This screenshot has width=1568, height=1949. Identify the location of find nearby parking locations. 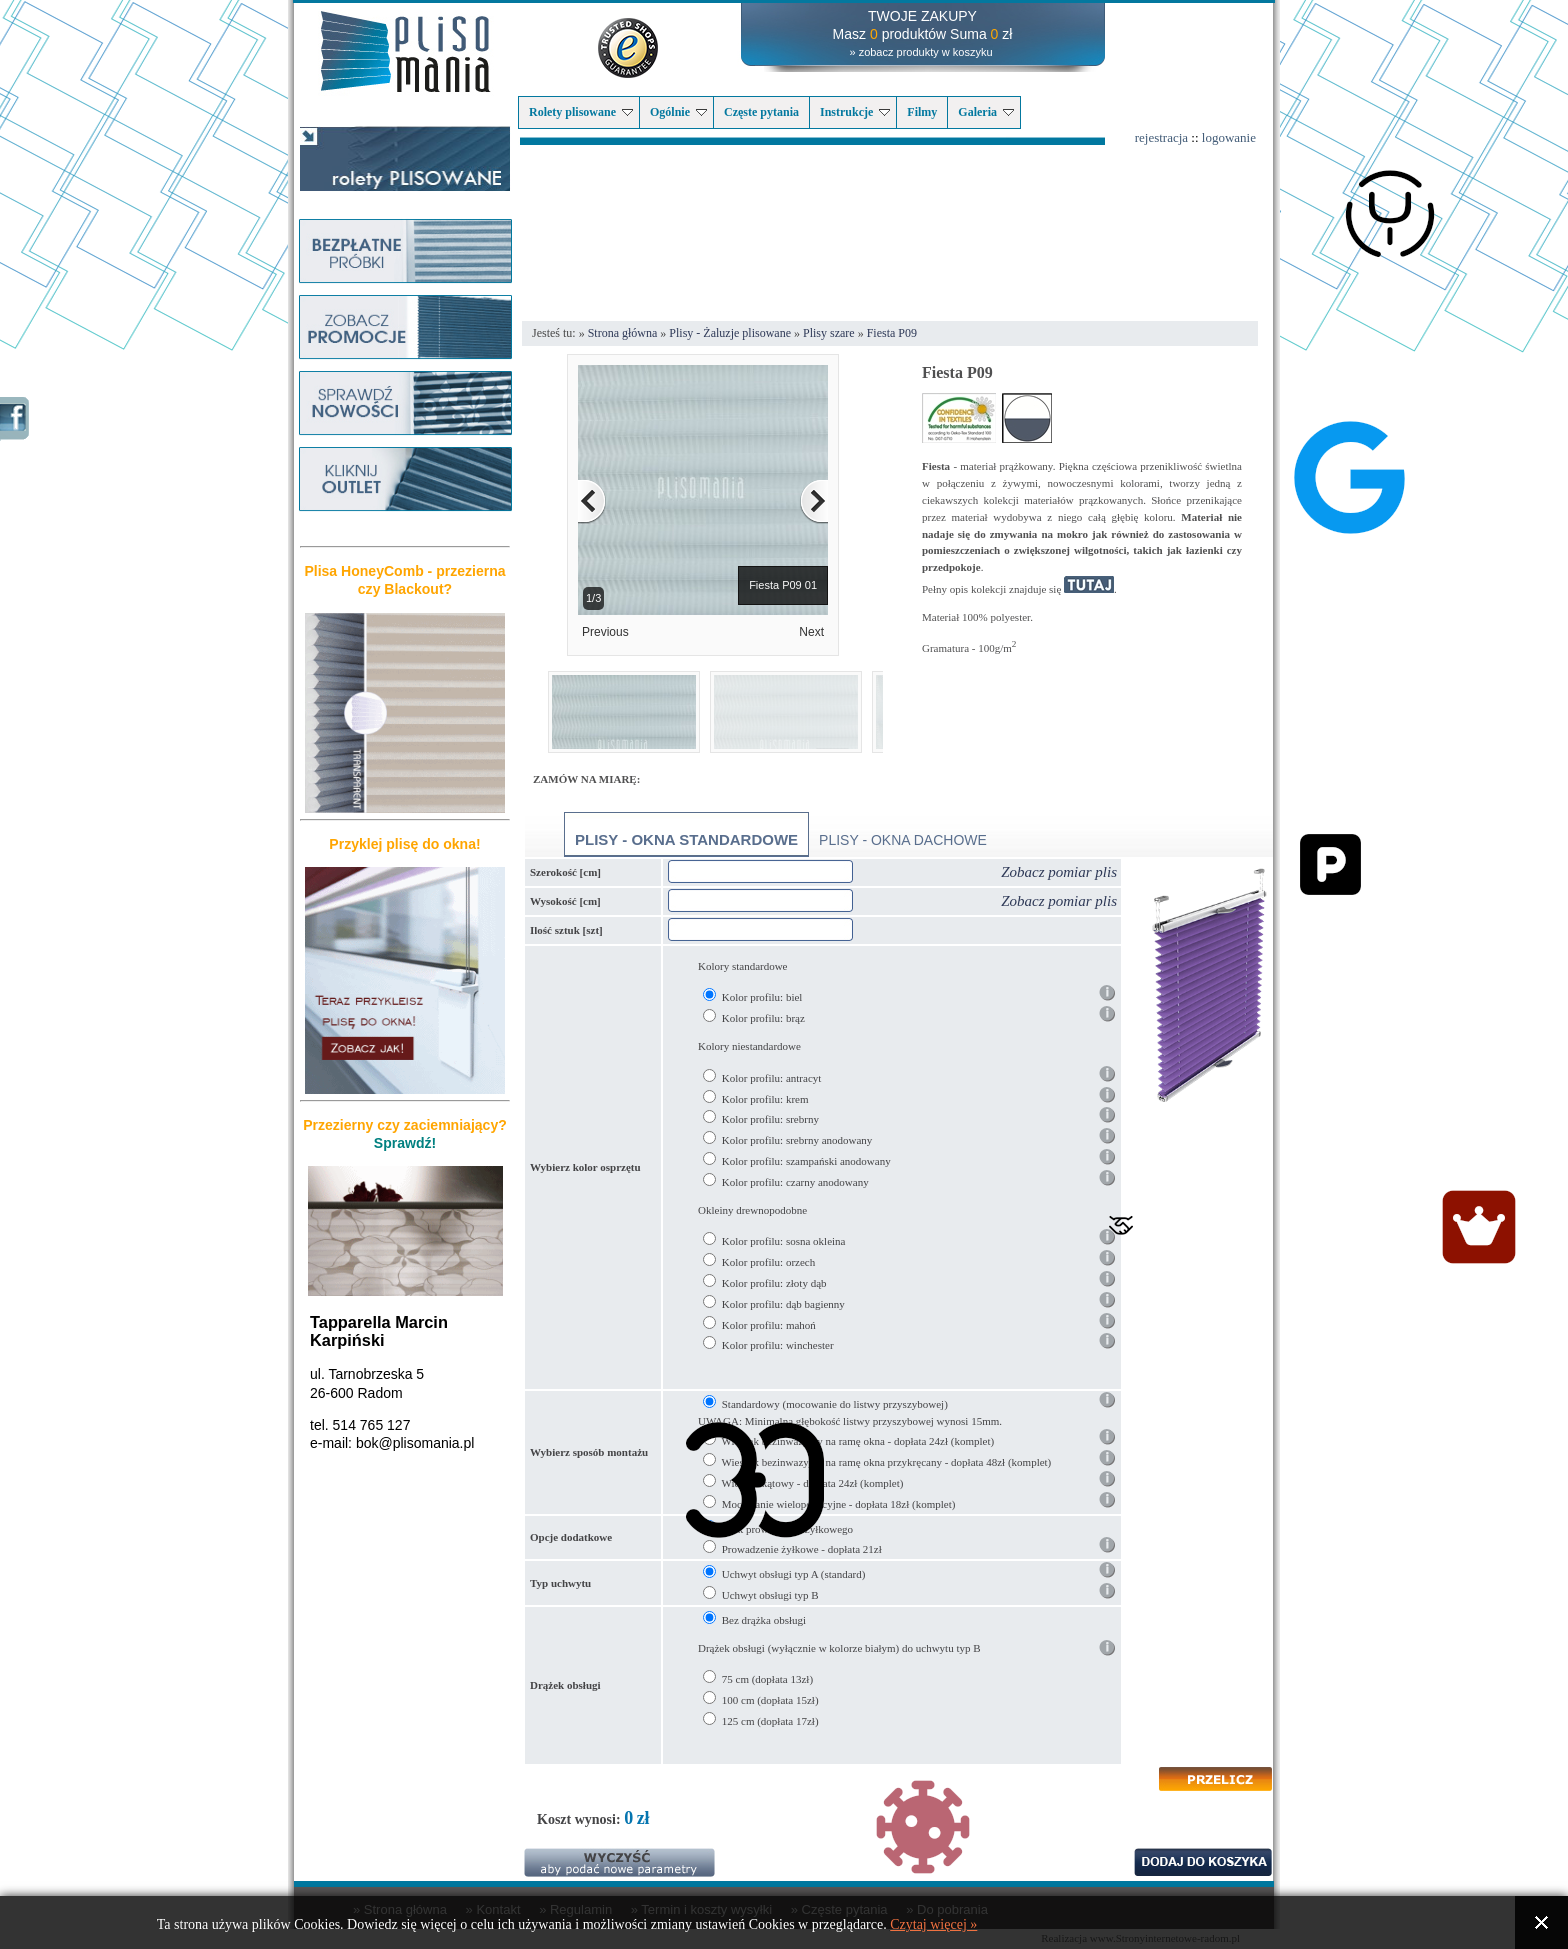
(1330, 864).